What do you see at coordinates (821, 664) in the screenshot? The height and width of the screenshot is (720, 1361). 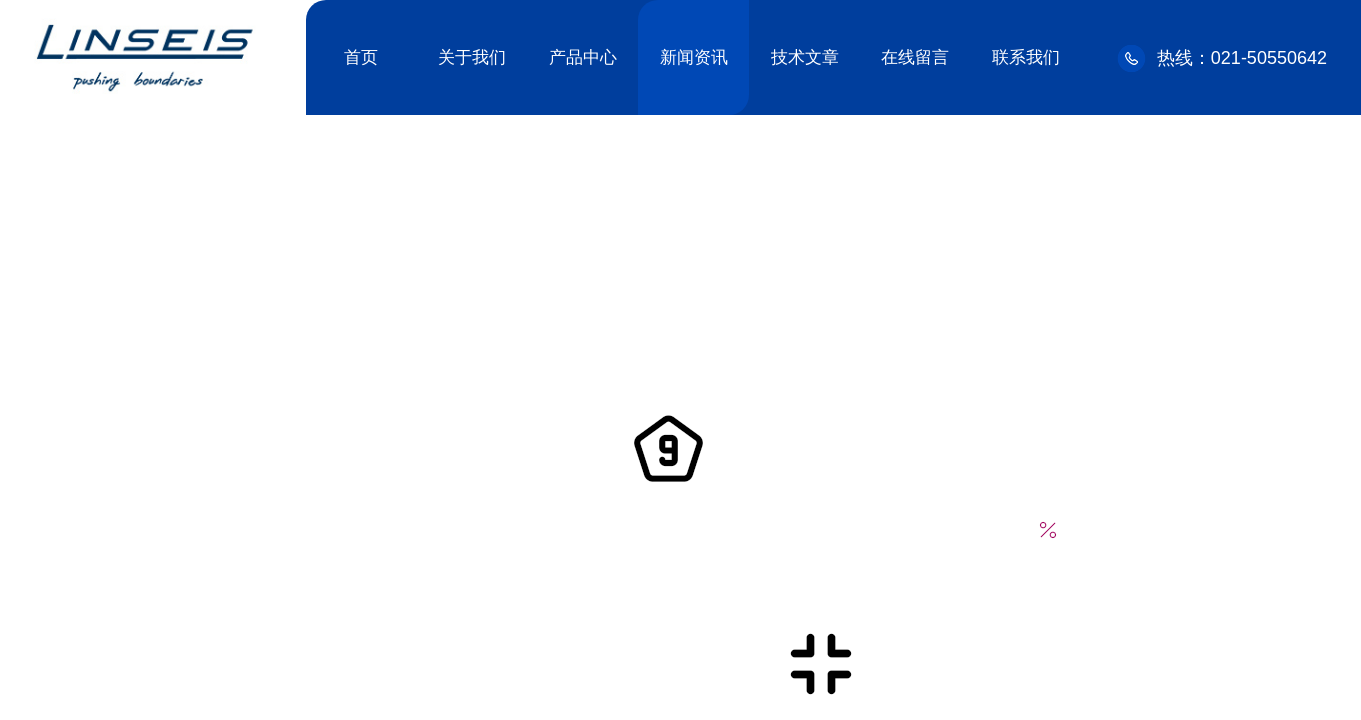 I see `exit fullscreen mode` at bounding box center [821, 664].